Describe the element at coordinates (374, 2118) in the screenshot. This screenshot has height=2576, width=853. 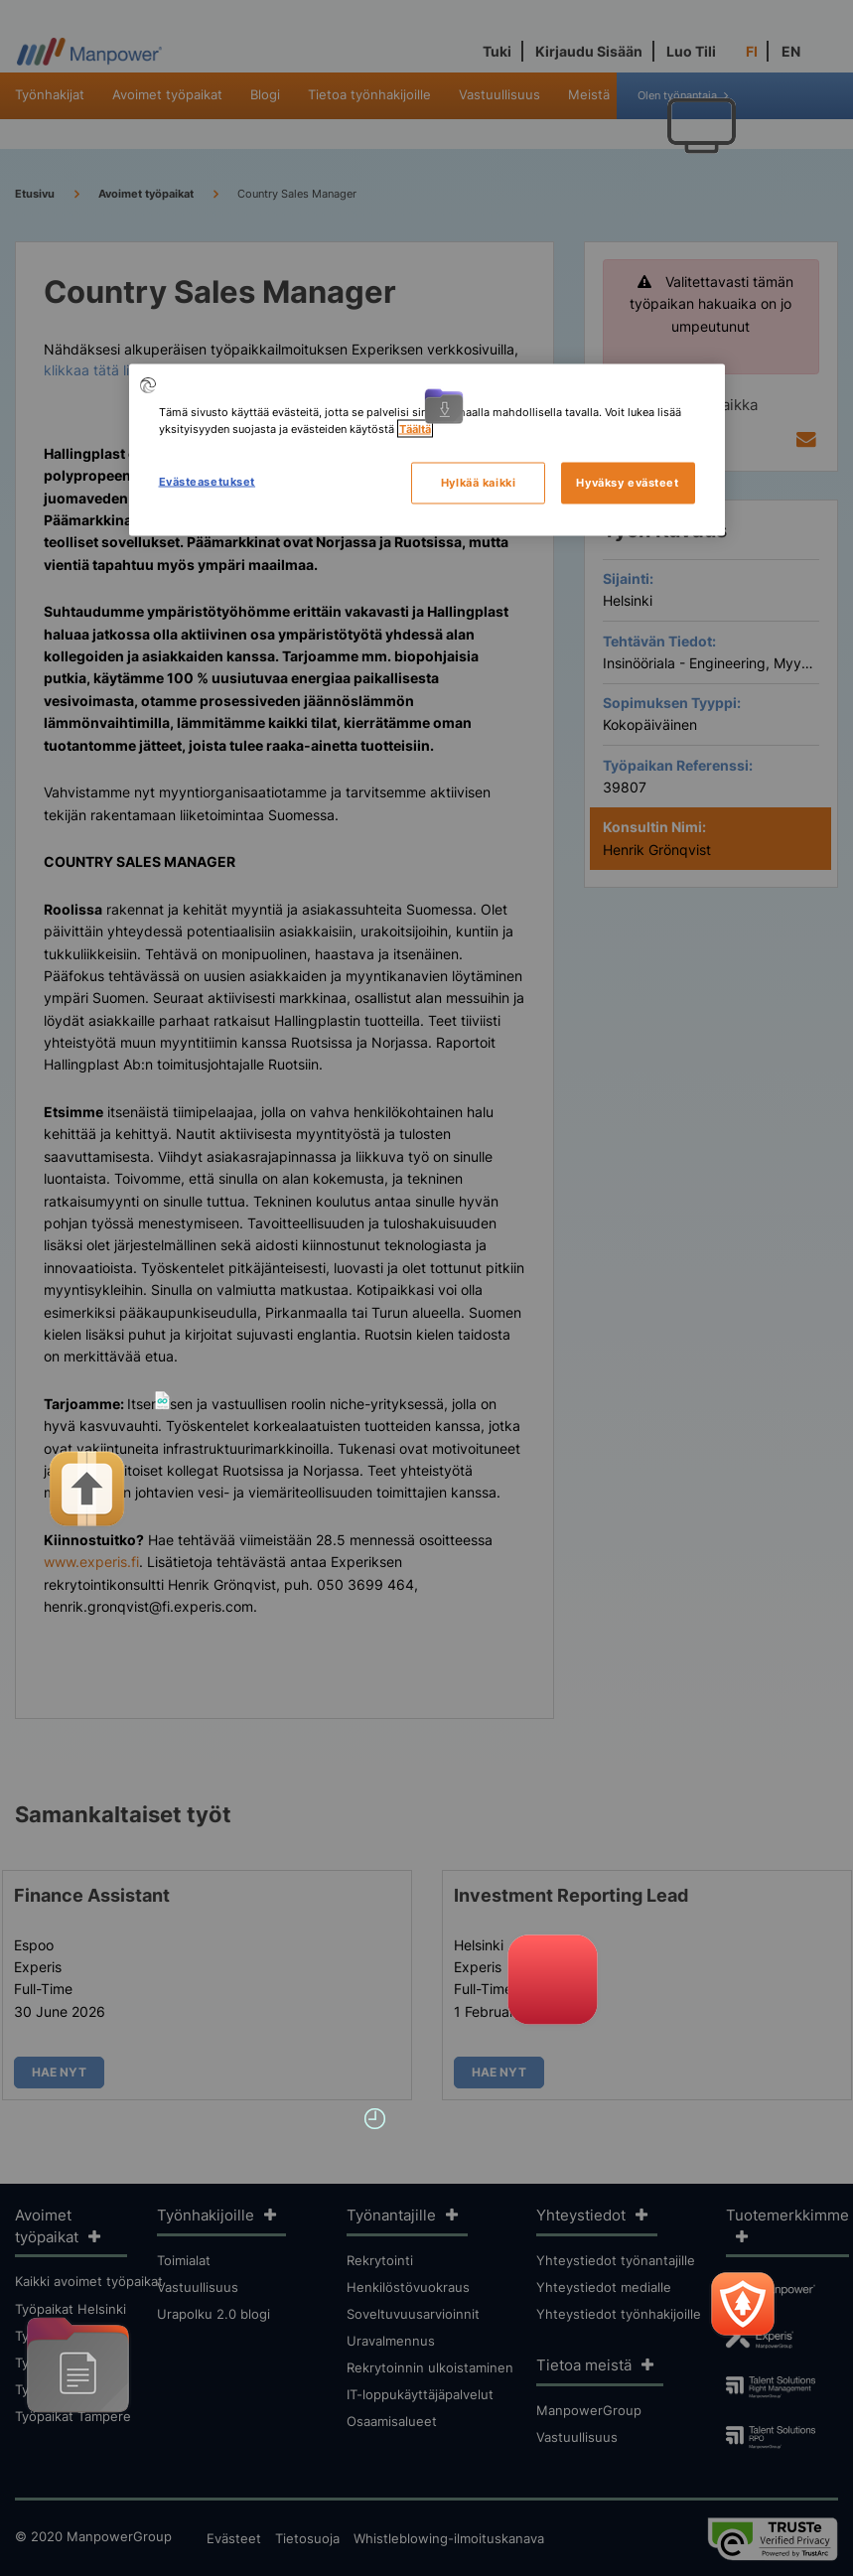
I see `view recently used emojis` at that location.